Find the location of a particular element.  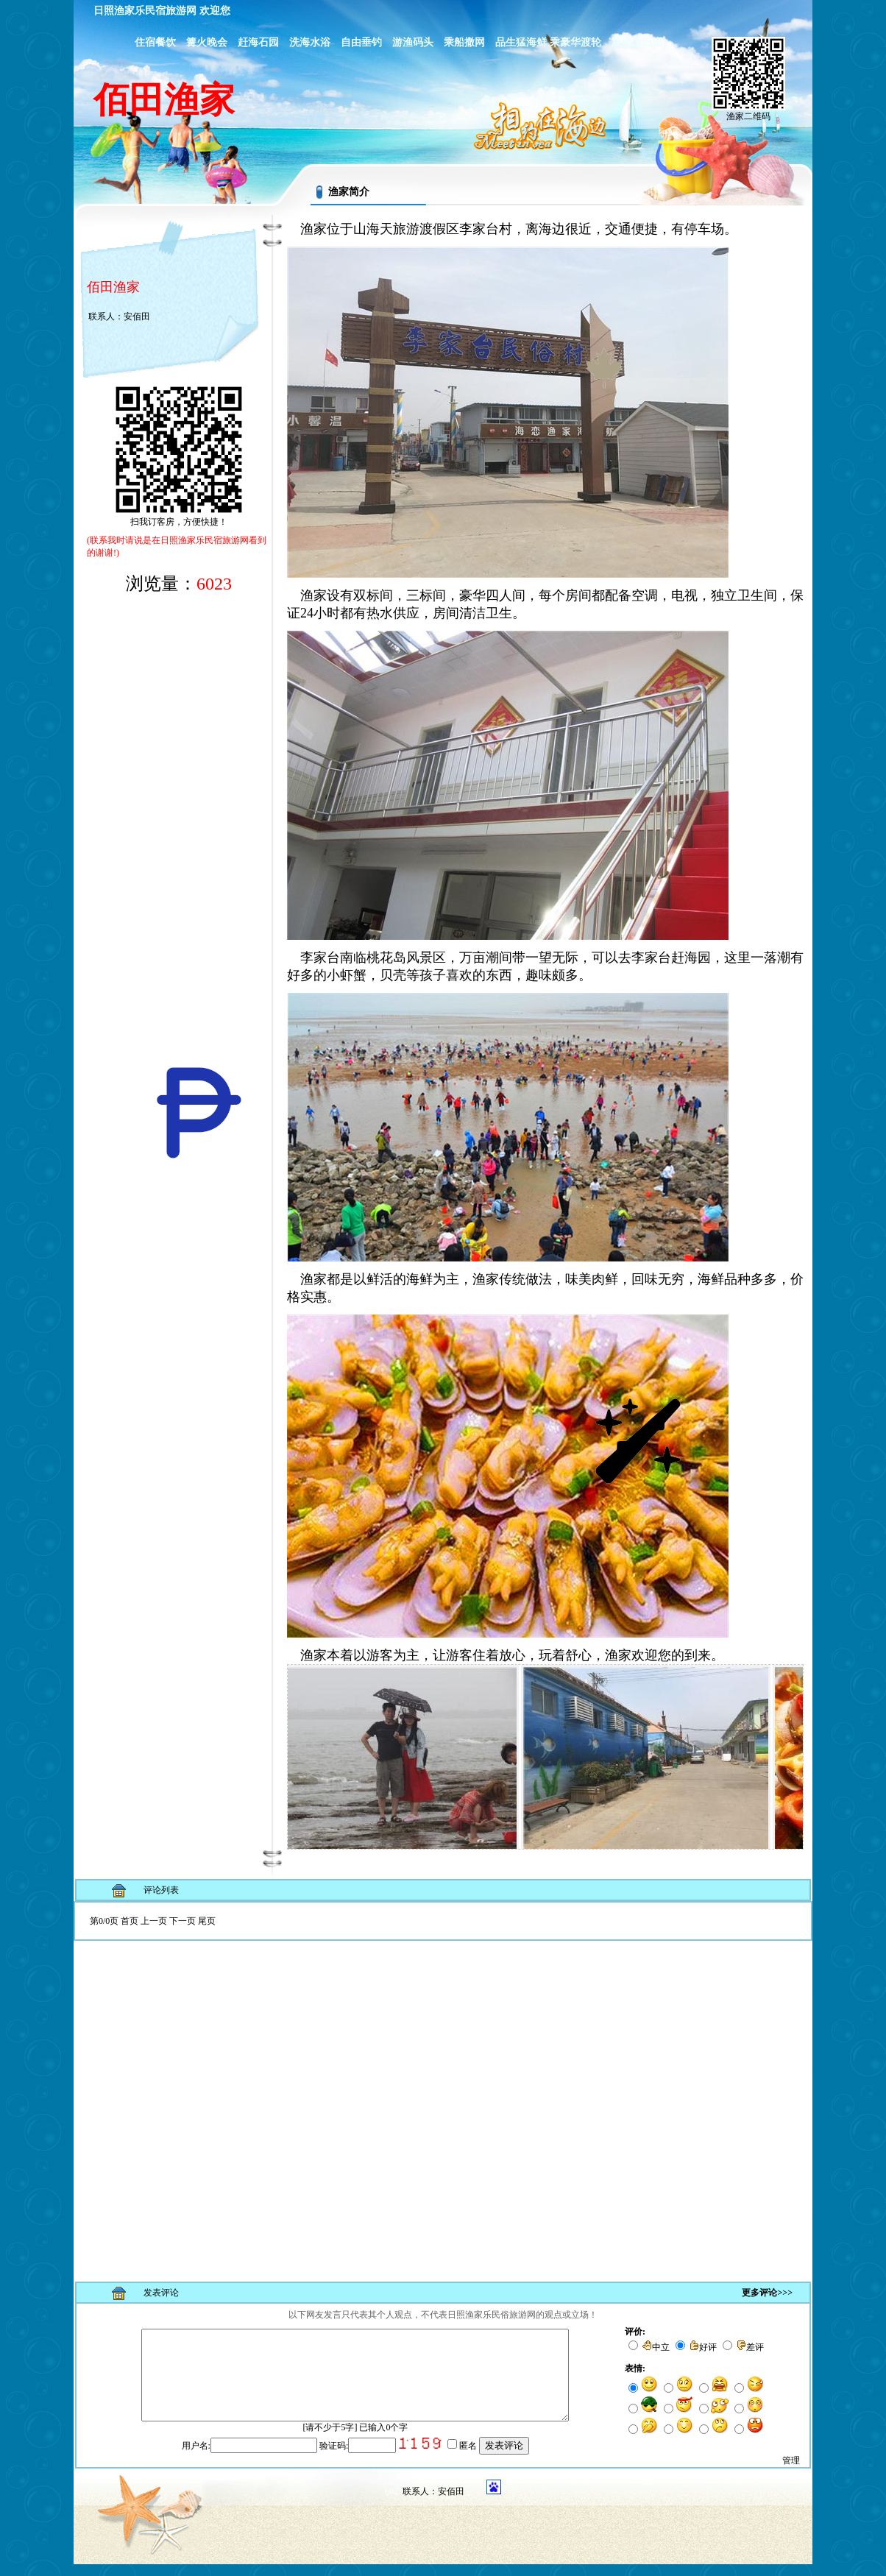

indicates price or amount in spanish pesetas is located at coordinates (196, 1113).